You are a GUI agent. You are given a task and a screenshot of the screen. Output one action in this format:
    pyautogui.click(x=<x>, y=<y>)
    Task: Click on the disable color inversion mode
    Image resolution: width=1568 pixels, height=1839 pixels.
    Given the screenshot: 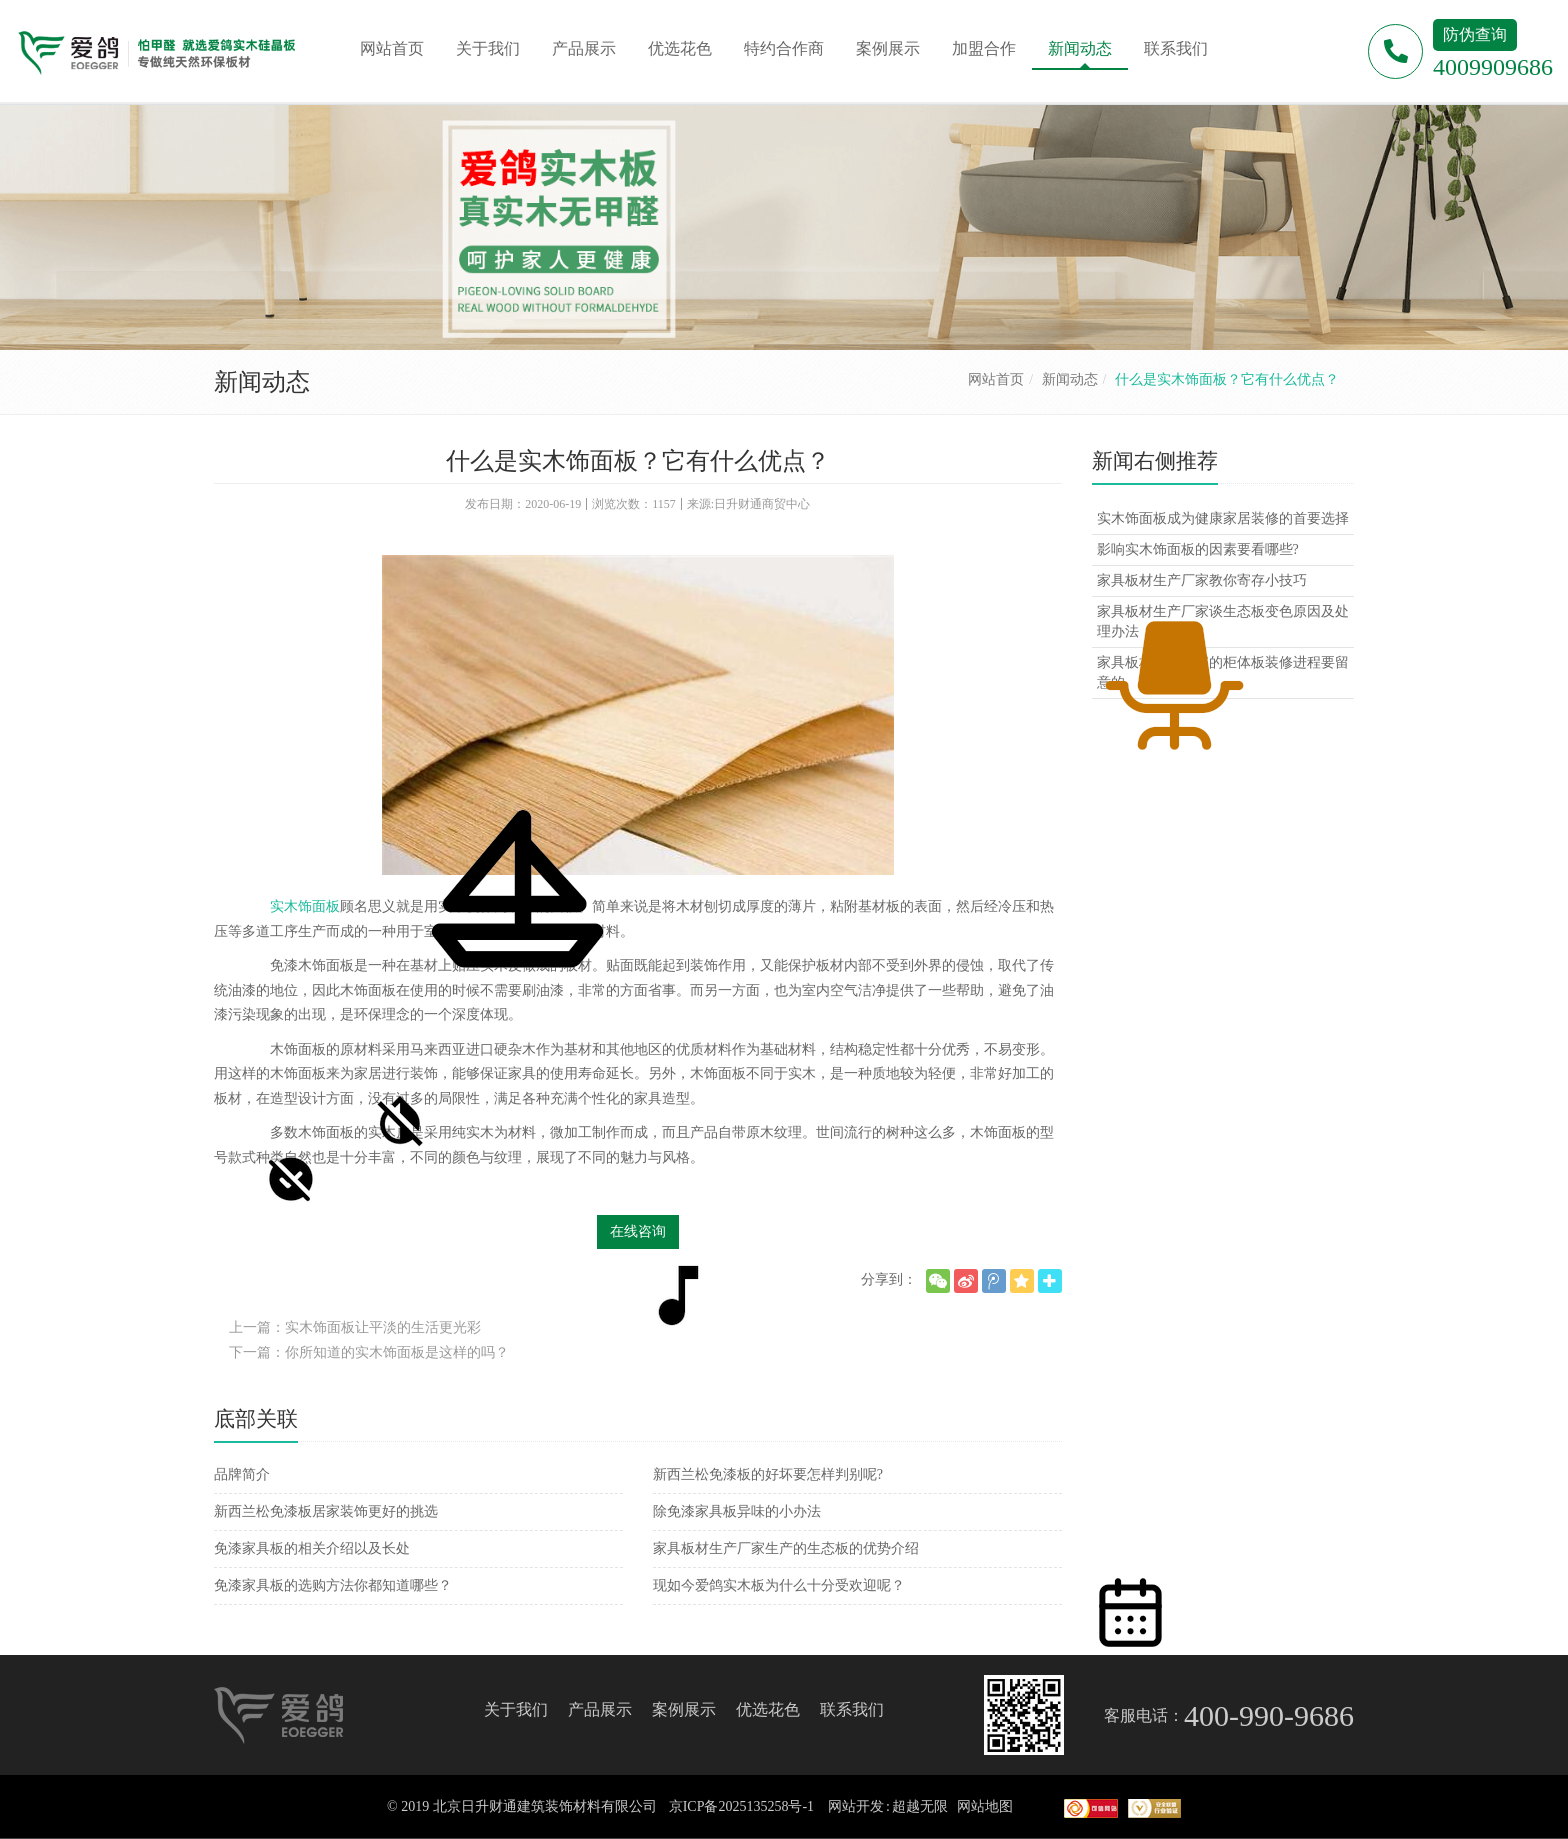 What is the action you would take?
    pyautogui.click(x=400, y=1120)
    